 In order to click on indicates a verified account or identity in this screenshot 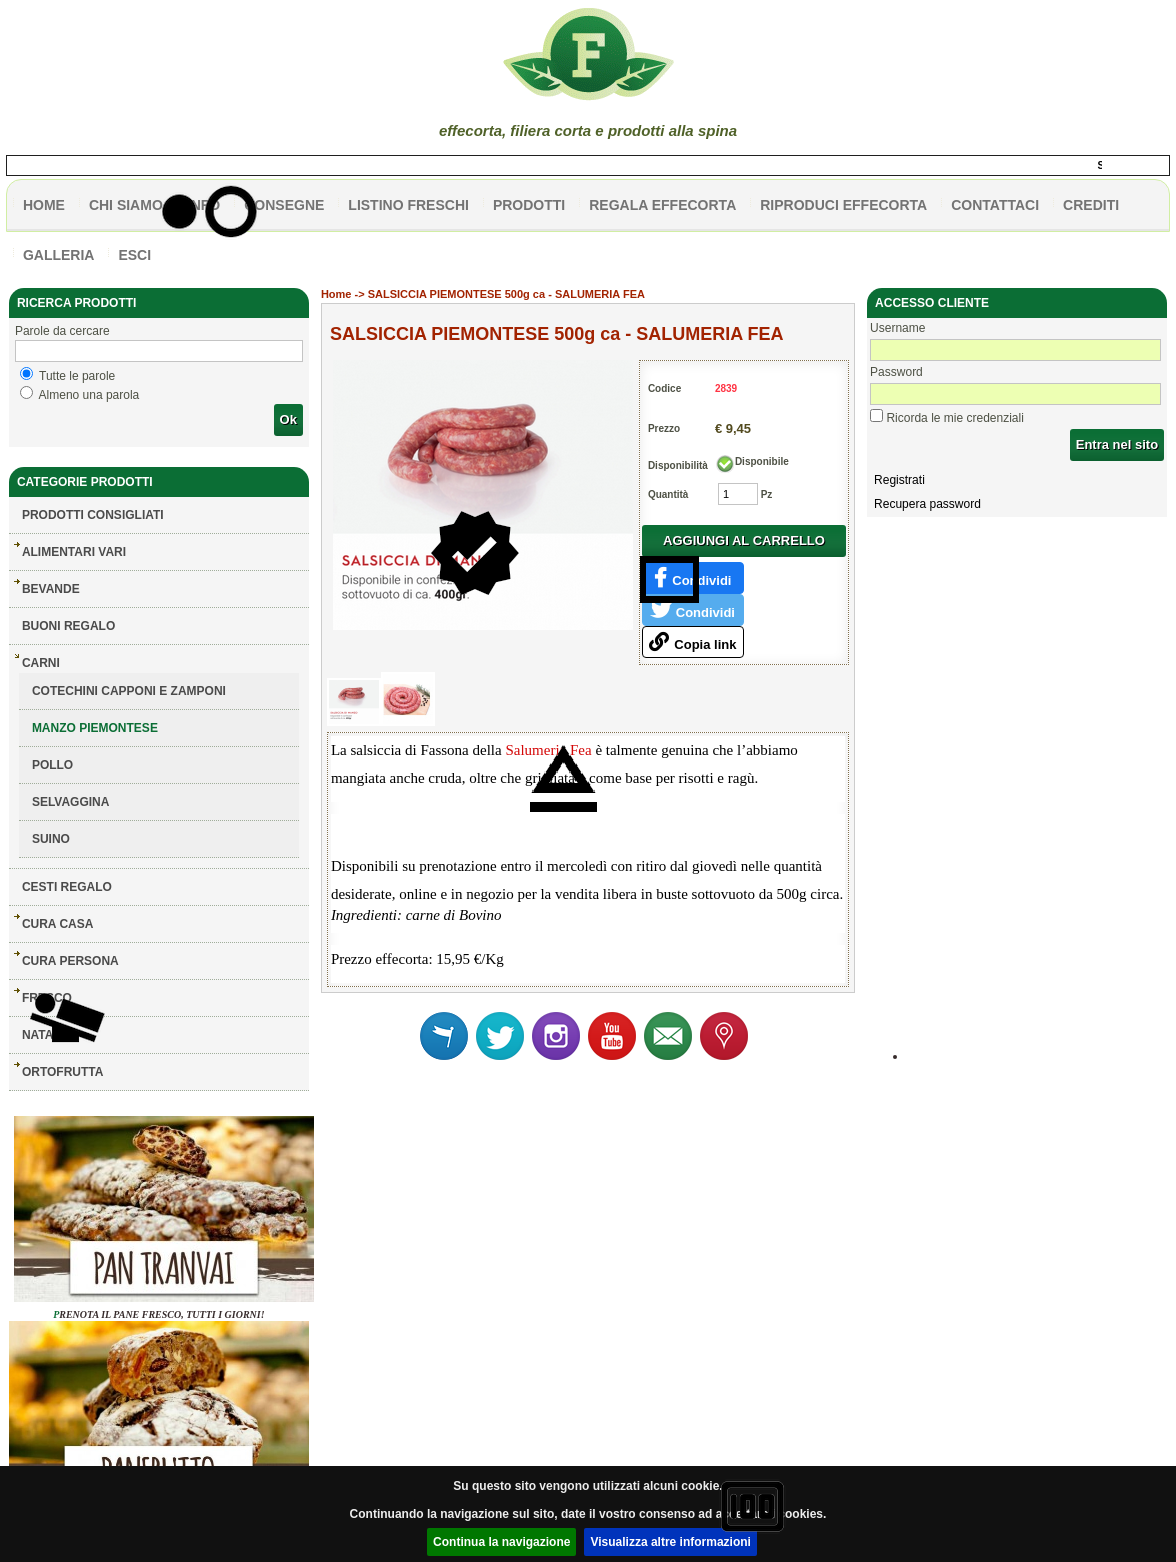, I will do `click(475, 553)`.